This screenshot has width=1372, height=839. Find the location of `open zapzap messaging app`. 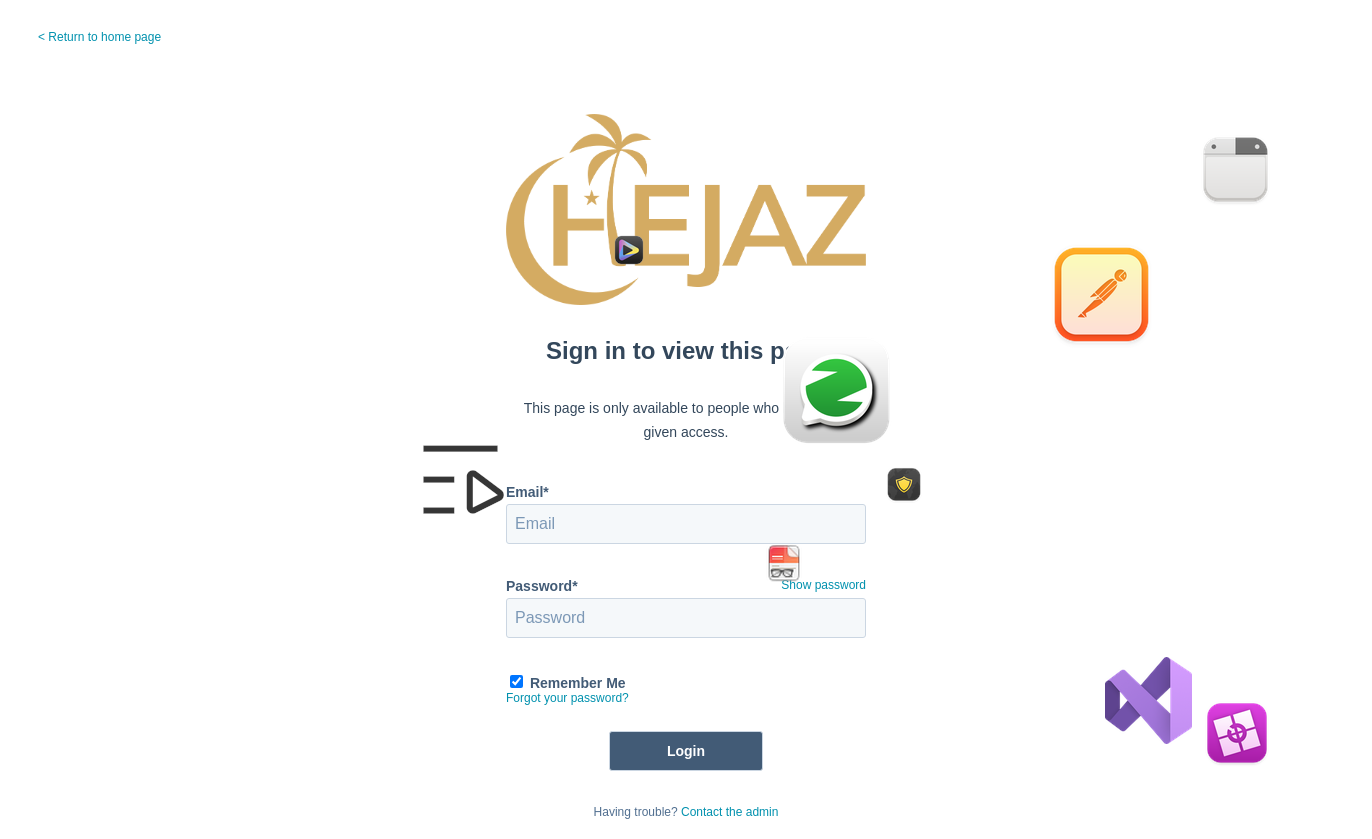

open zapzap messaging app is located at coordinates (842, 386).